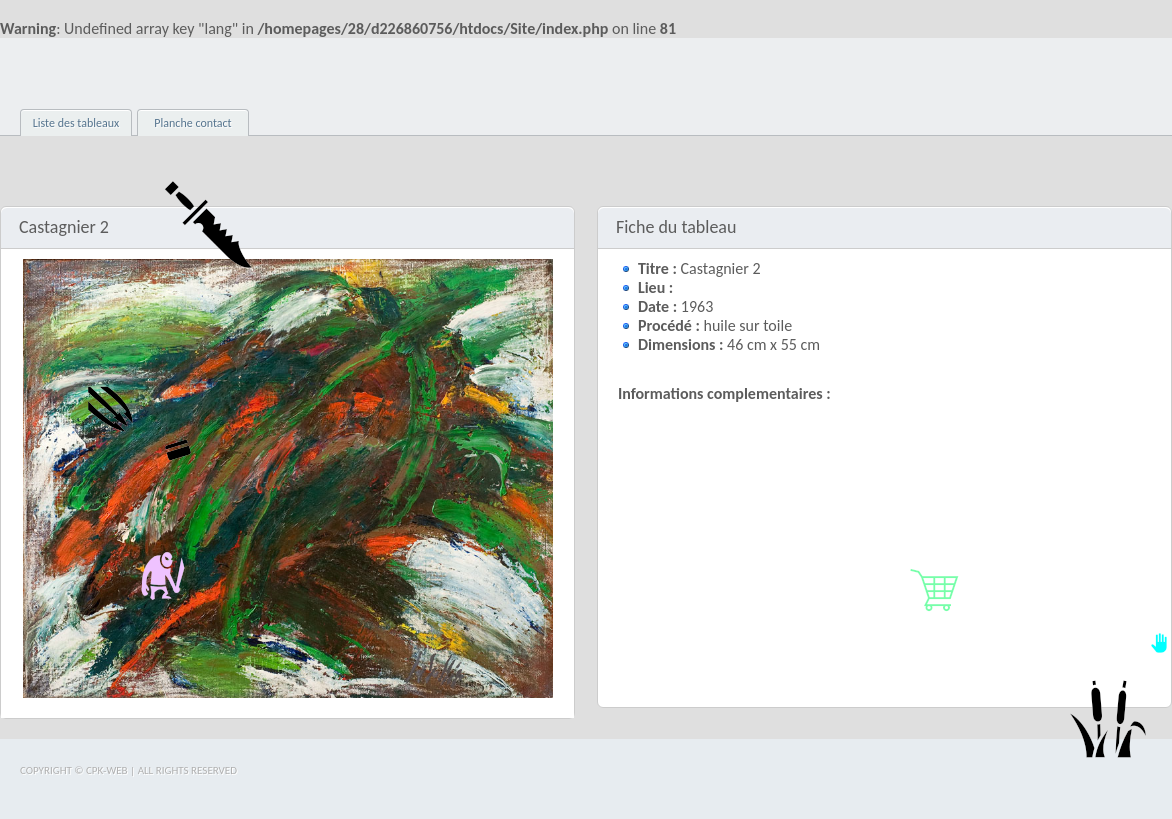 The height and width of the screenshot is (819, 1172). I want to click on fishing equipment or tackle inventory, so click(110, 409).